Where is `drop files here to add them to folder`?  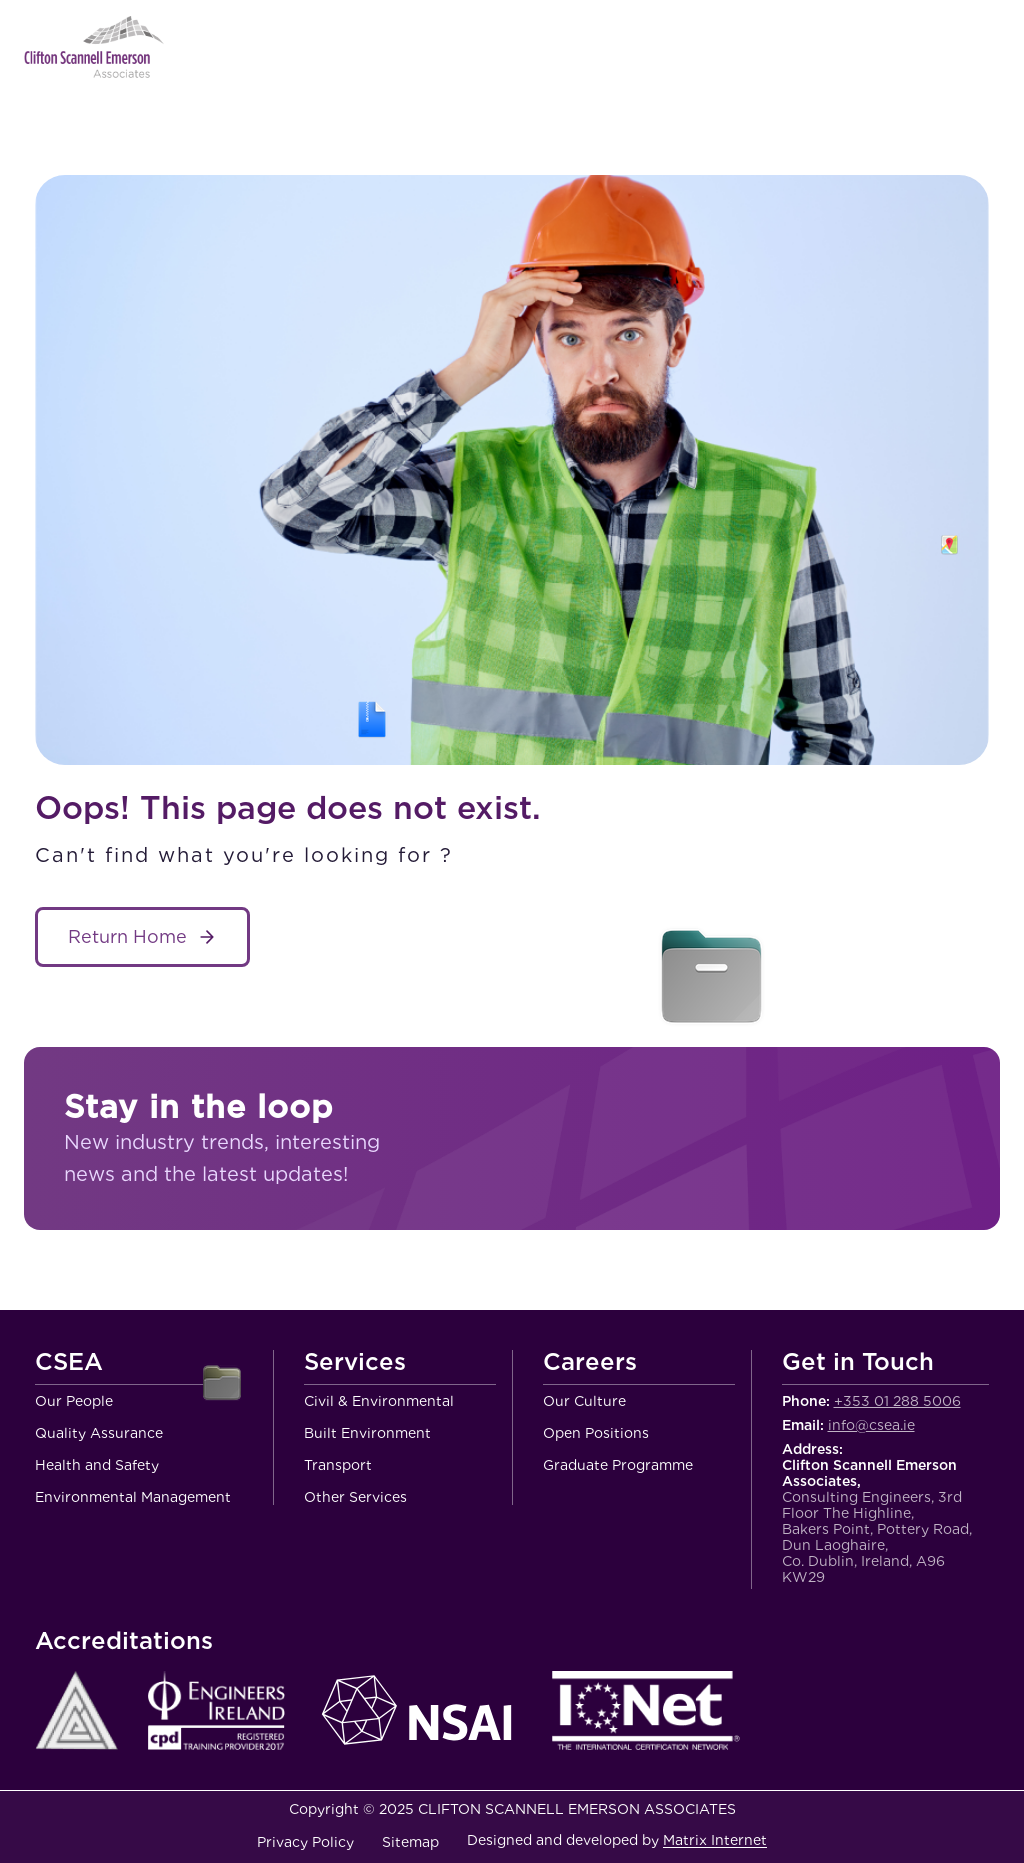
drop files here to add them to folder is located at coordinates (222, 1382).